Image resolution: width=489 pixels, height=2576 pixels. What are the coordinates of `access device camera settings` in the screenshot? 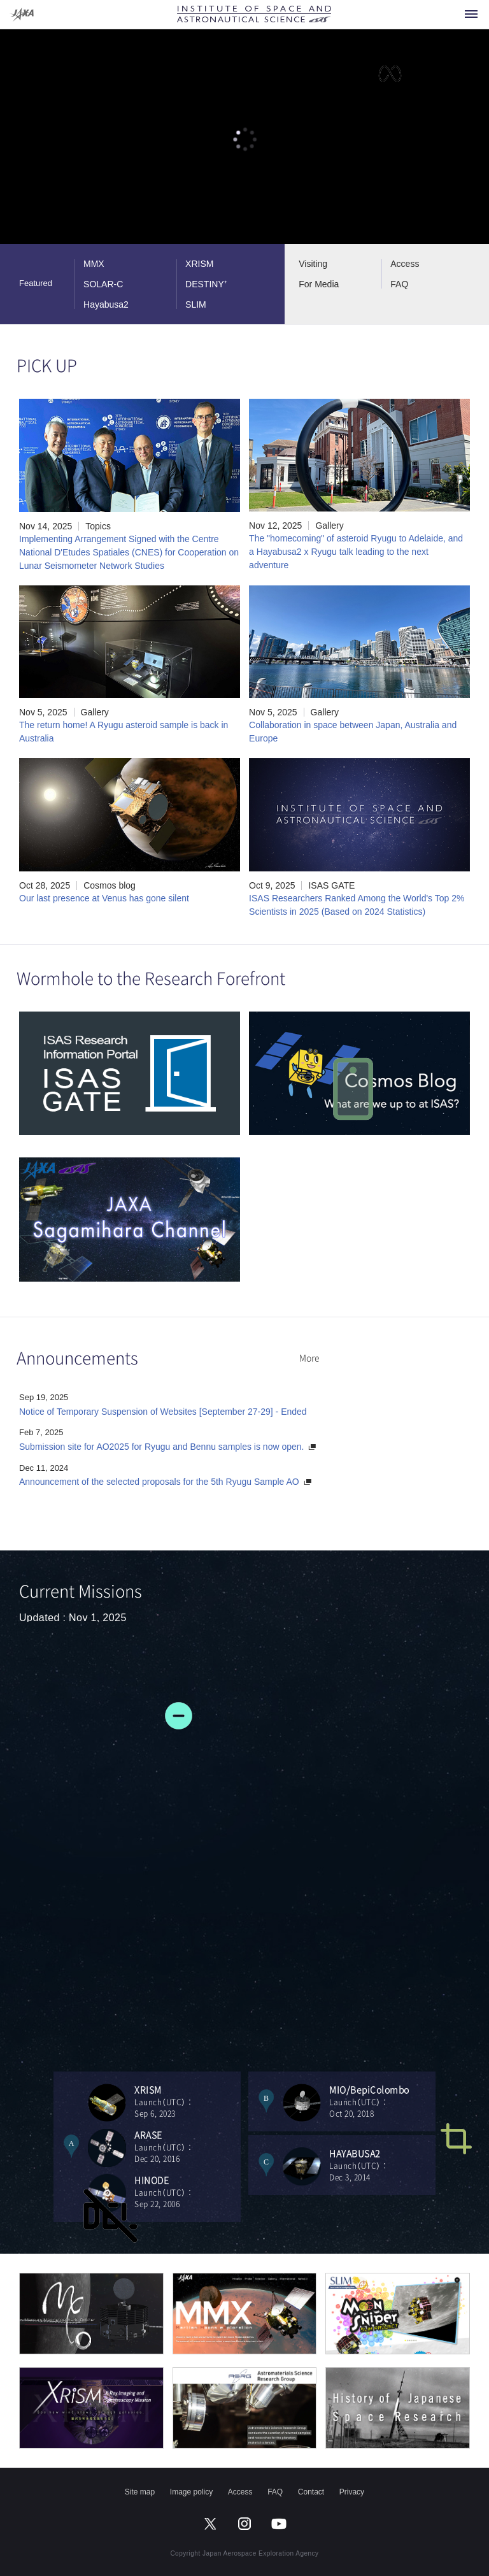 It's located at (353, 1089).